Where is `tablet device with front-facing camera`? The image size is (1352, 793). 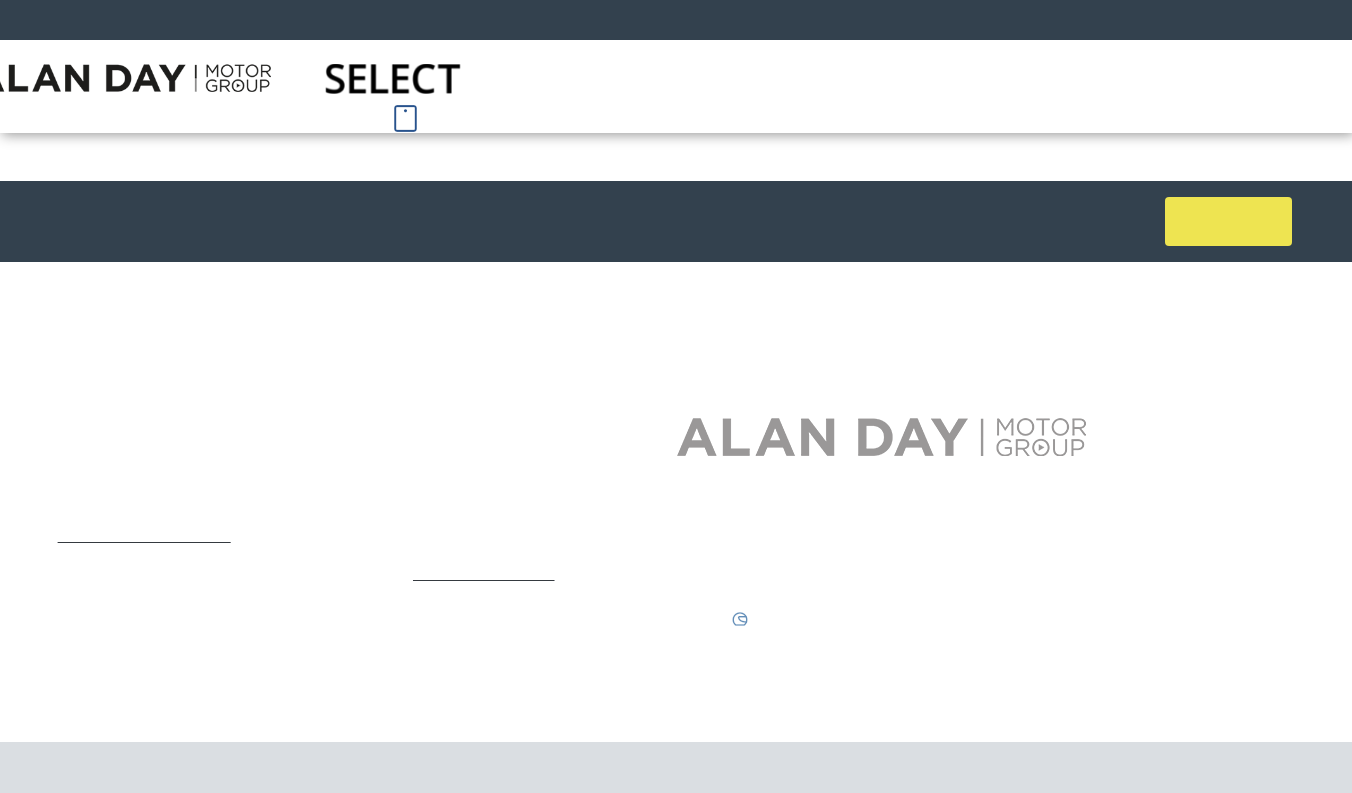 tablet device with front-facing camera is located at coordinates (405, 118).